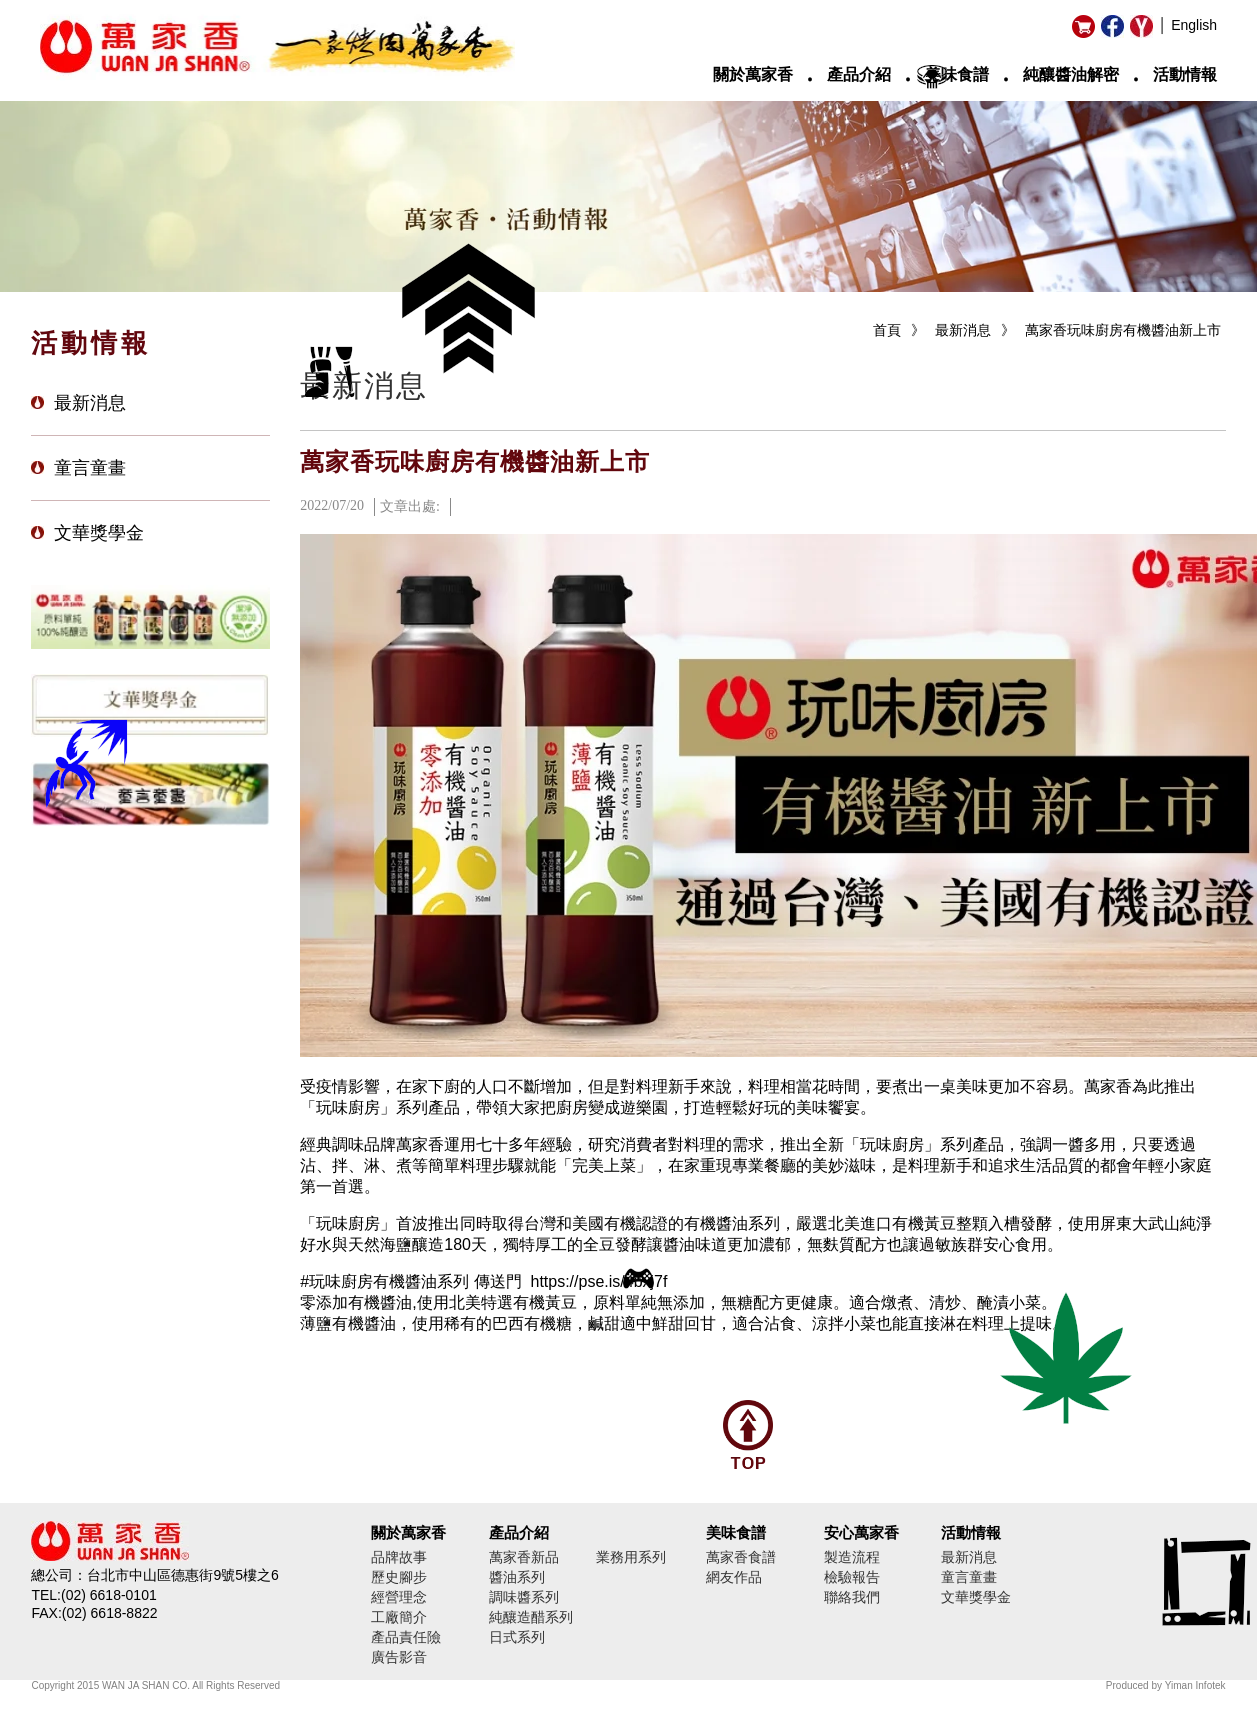 The image size is (1257, 1710). I want to click on select a skull emblem or signet for your profile, so click(932, 77).